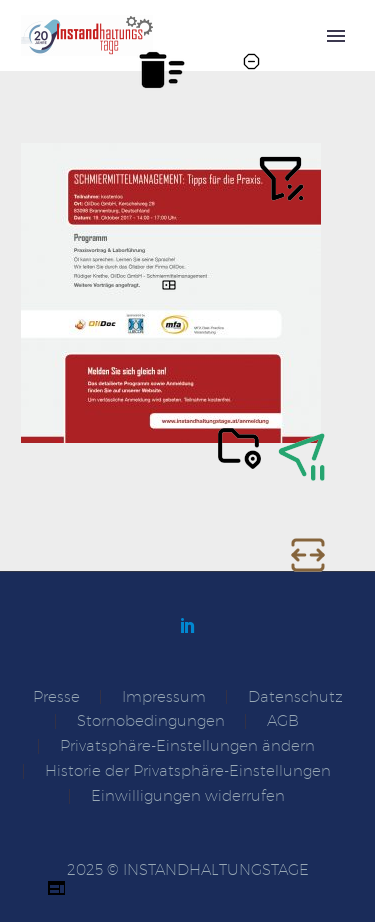  I want to click on filter results by discounted items, so click(280, 177).